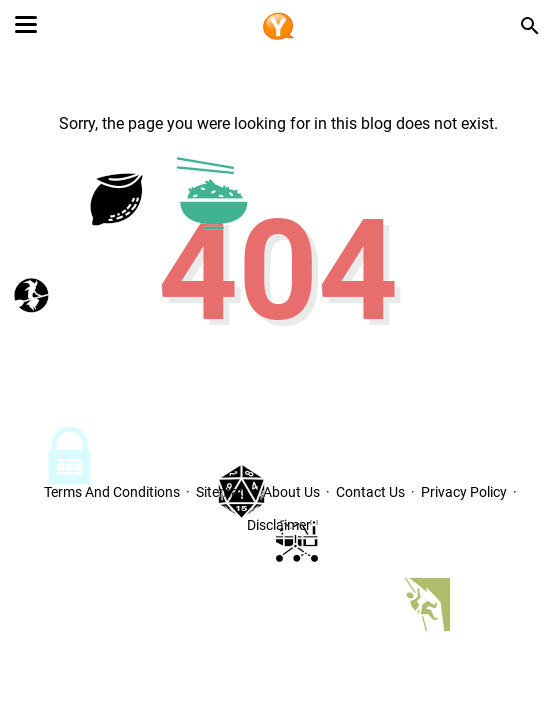  Describe the element at coordinates (31, 295) in the screenshot. I see `witch character or Halloween-themed game element` at that location.